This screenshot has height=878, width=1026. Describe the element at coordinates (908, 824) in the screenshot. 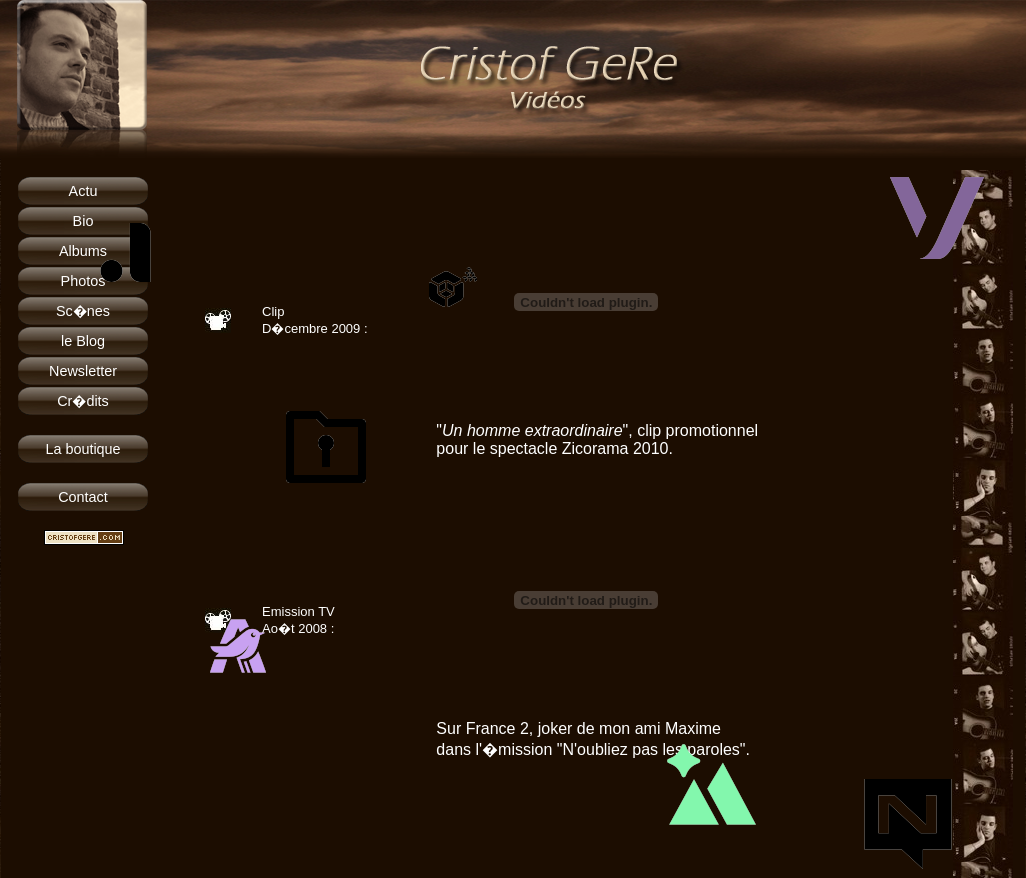

I see `NATS.io messaging system logo` at that location.